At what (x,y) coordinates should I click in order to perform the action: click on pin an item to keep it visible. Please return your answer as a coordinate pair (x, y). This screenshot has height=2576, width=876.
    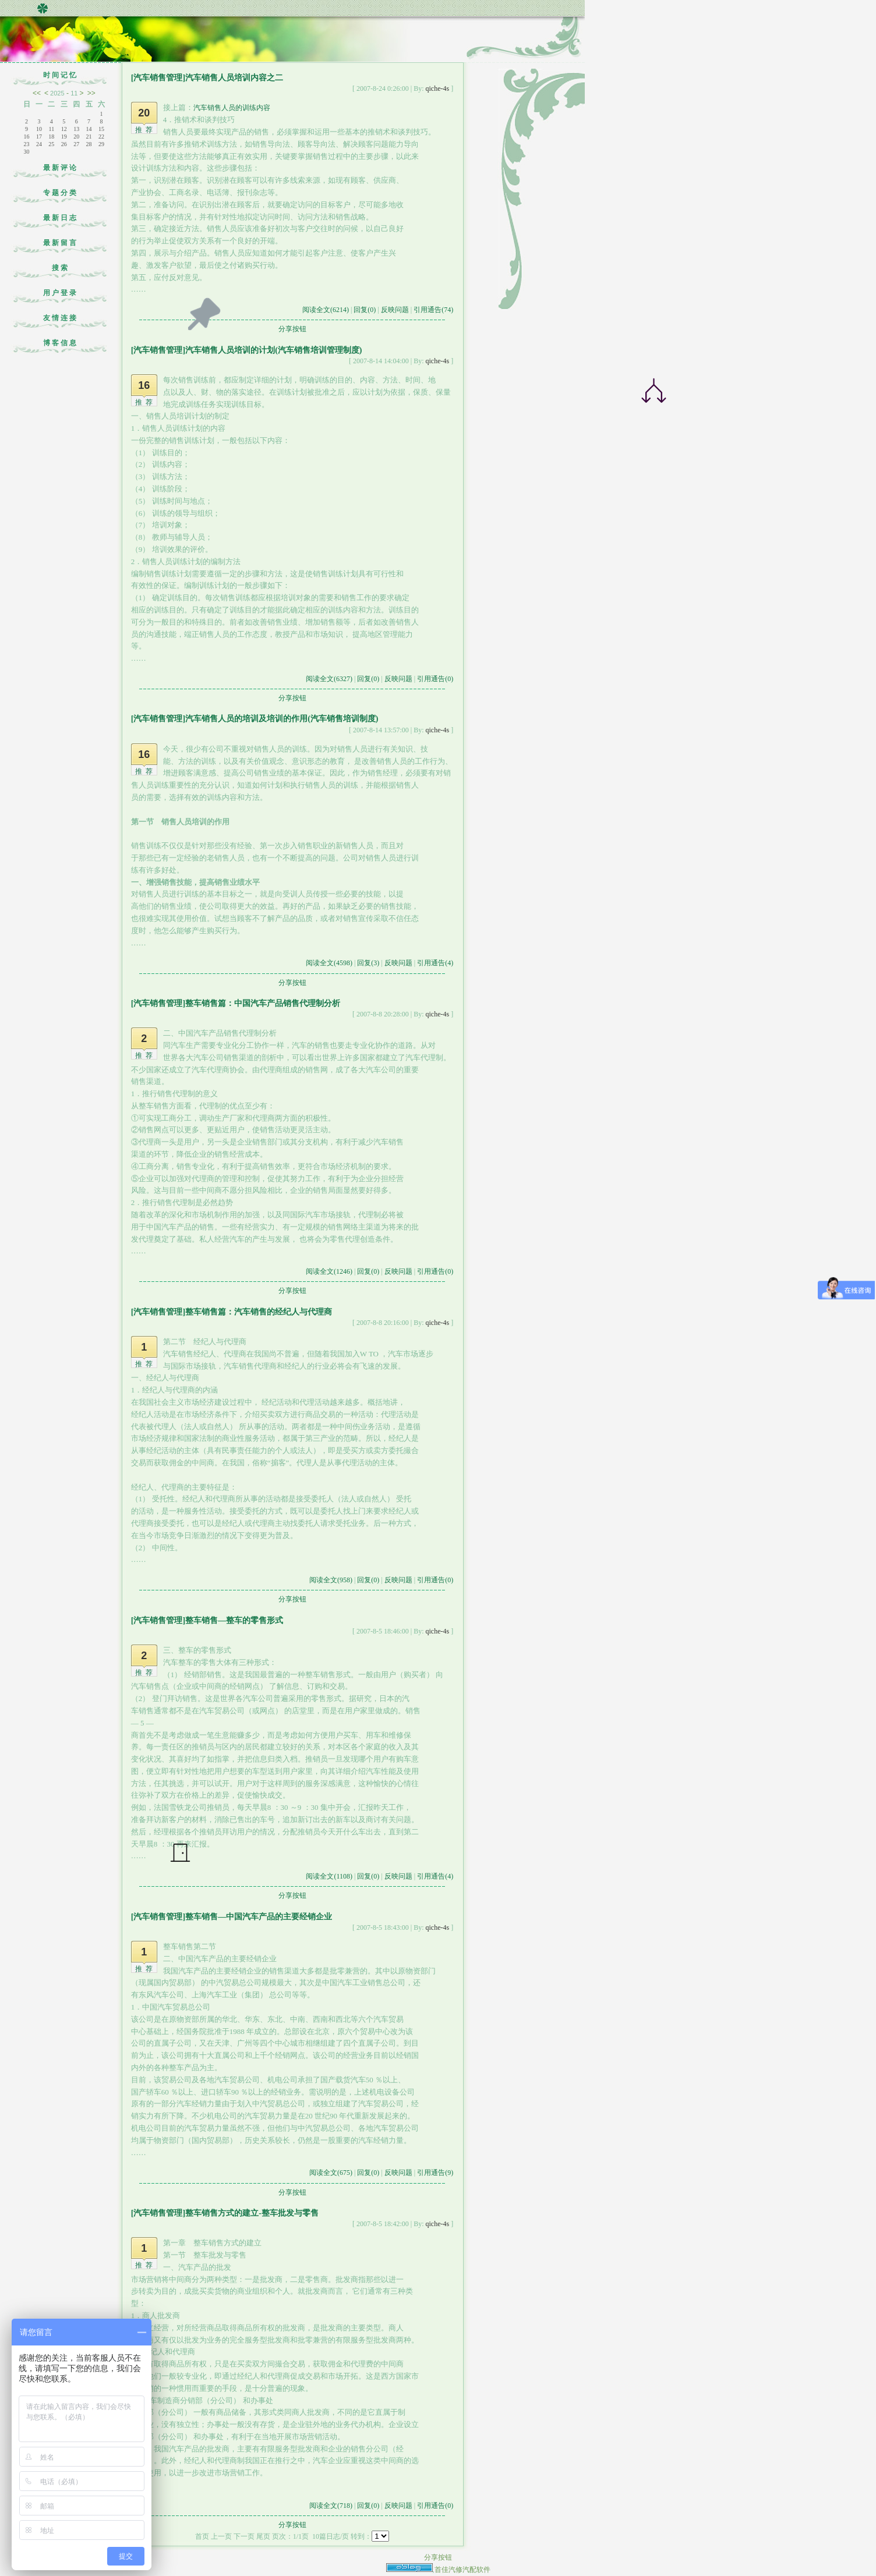
    Looking at the image, I should click on (204, 313).